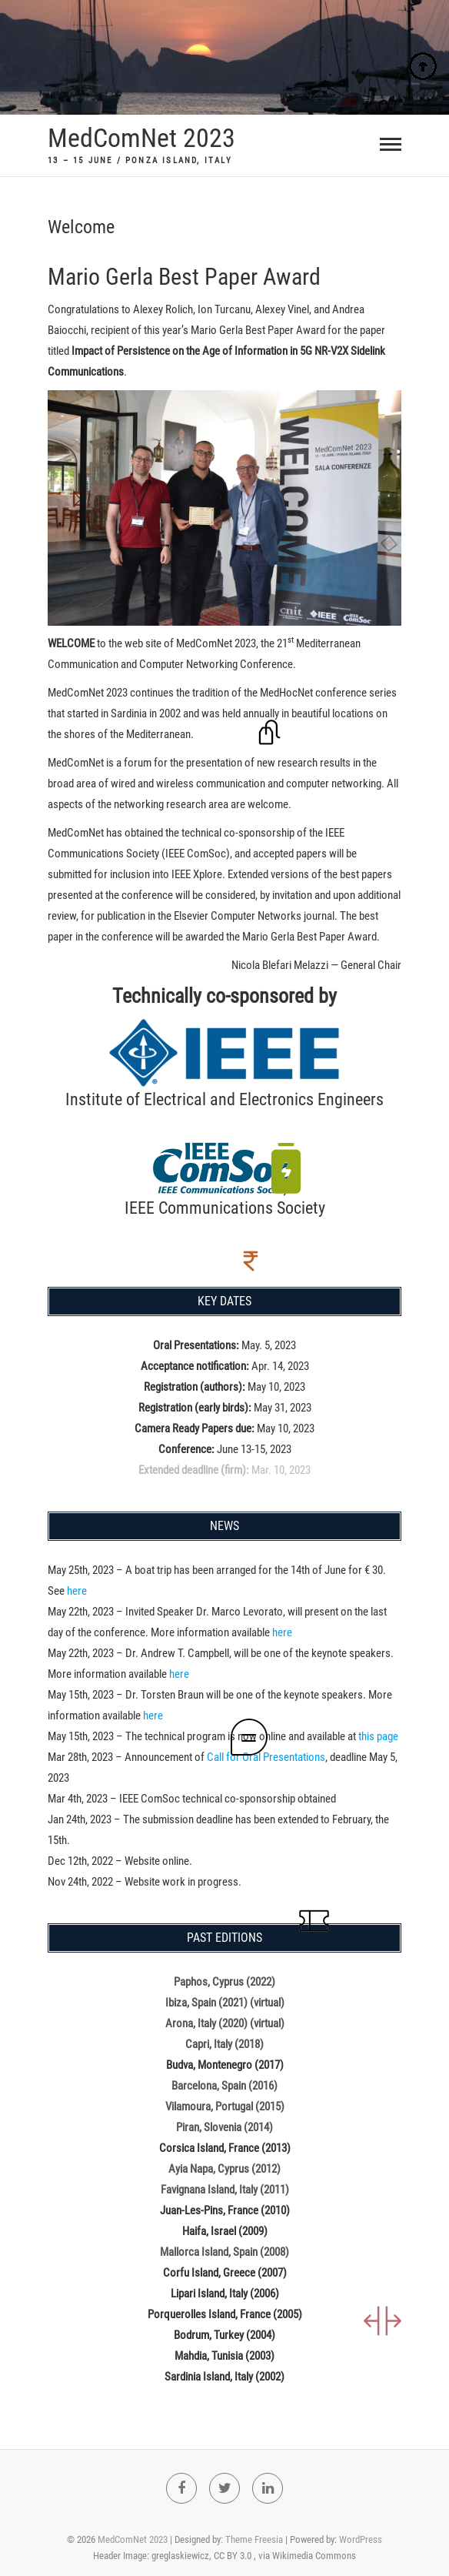  What do you see at coordinates (286, 1169) in the screenshot?
I see `indicates device is currently charging` at bounding box center [286, 1169].